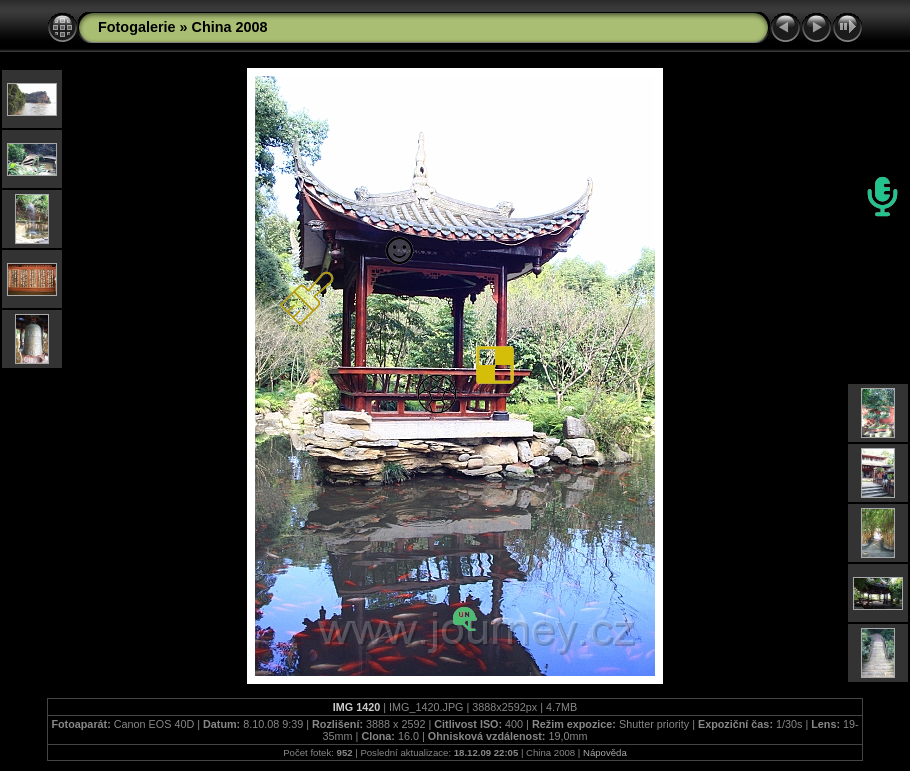  I want to click on indicates united nations peacekeeping forces, so click(465, 619).